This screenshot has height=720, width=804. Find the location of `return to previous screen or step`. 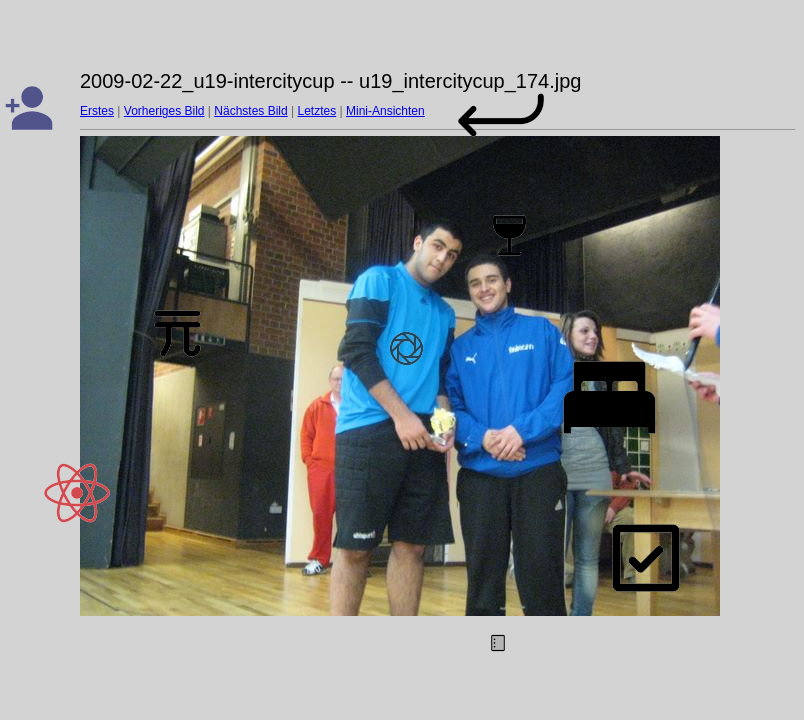

return to previous screen or step is located at coordinates (501, 115).